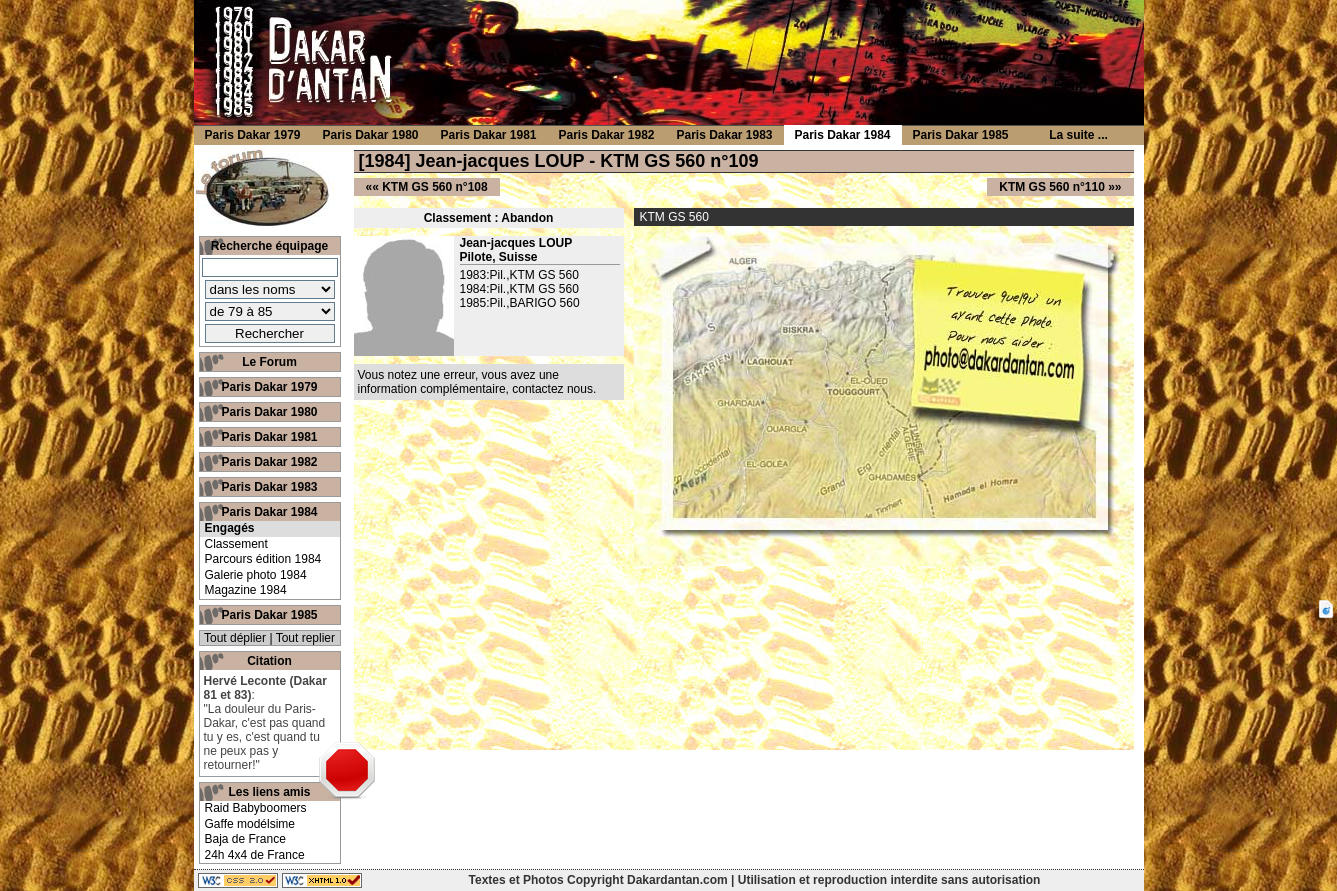  Describe the element at coordinates (1326, 609) in the screenshot. I see `lua script file` at that location.